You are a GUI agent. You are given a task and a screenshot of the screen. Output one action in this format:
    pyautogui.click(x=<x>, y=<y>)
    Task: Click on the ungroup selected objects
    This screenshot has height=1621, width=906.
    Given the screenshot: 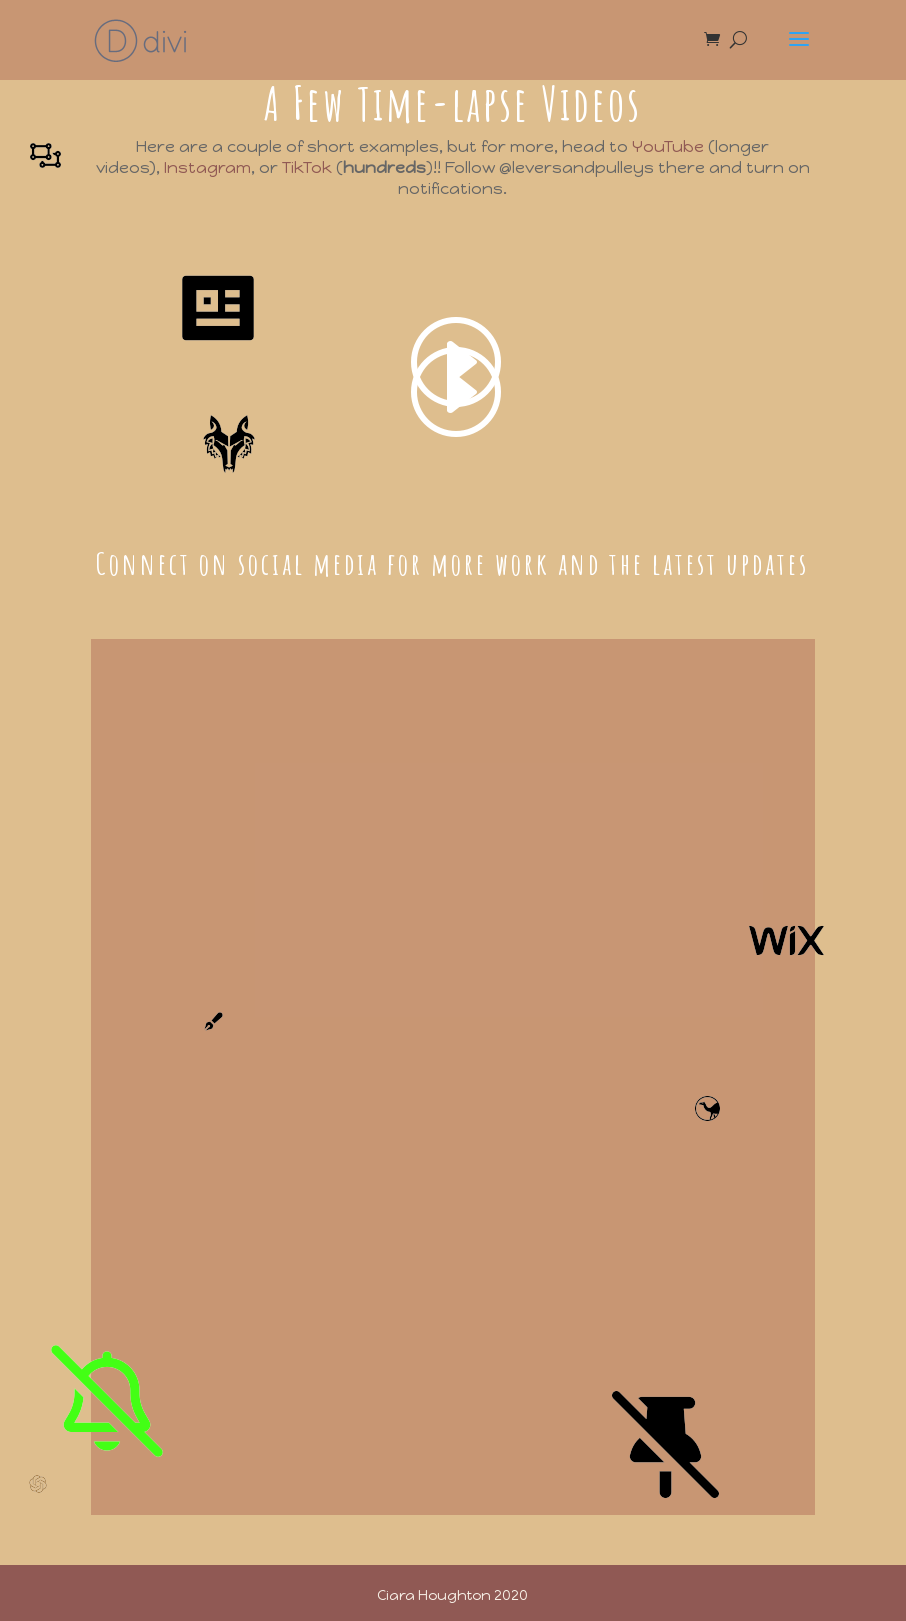 What is the action you would take?
    pyautogui.click(x=45, y=155)
    